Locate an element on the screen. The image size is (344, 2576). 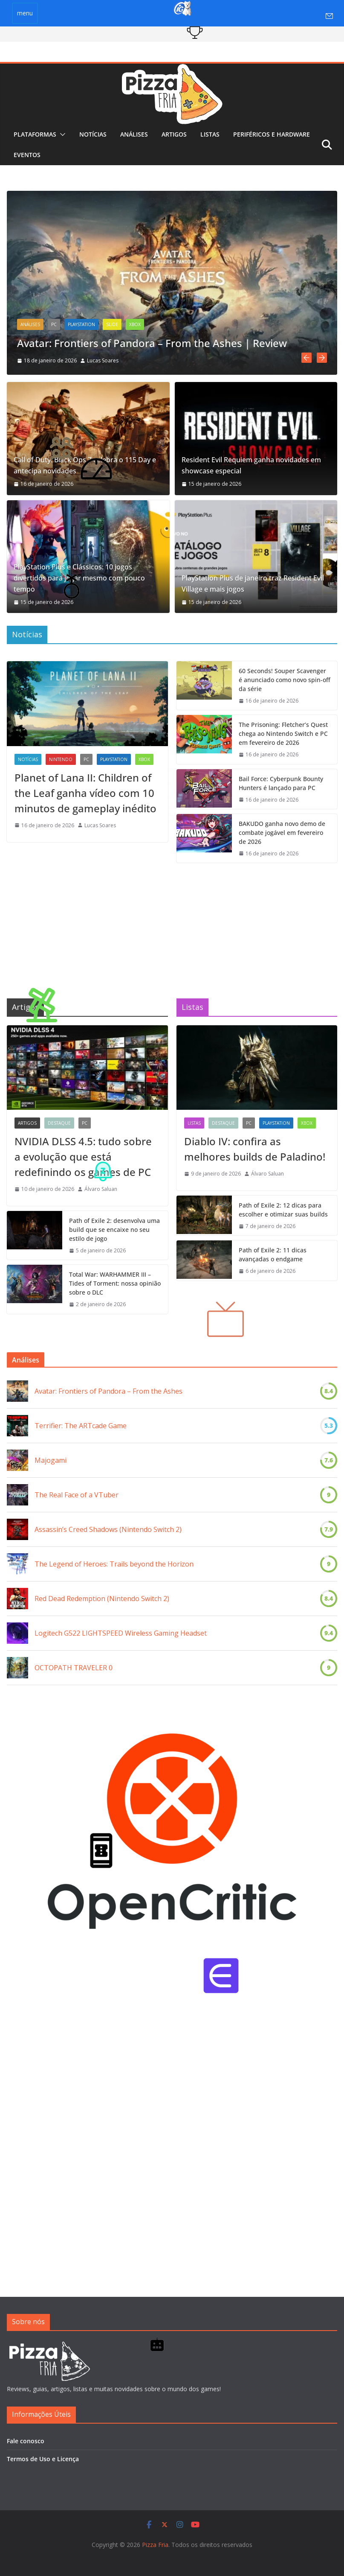
book a ticket or reservation online is located at coordinates (101, 1850).